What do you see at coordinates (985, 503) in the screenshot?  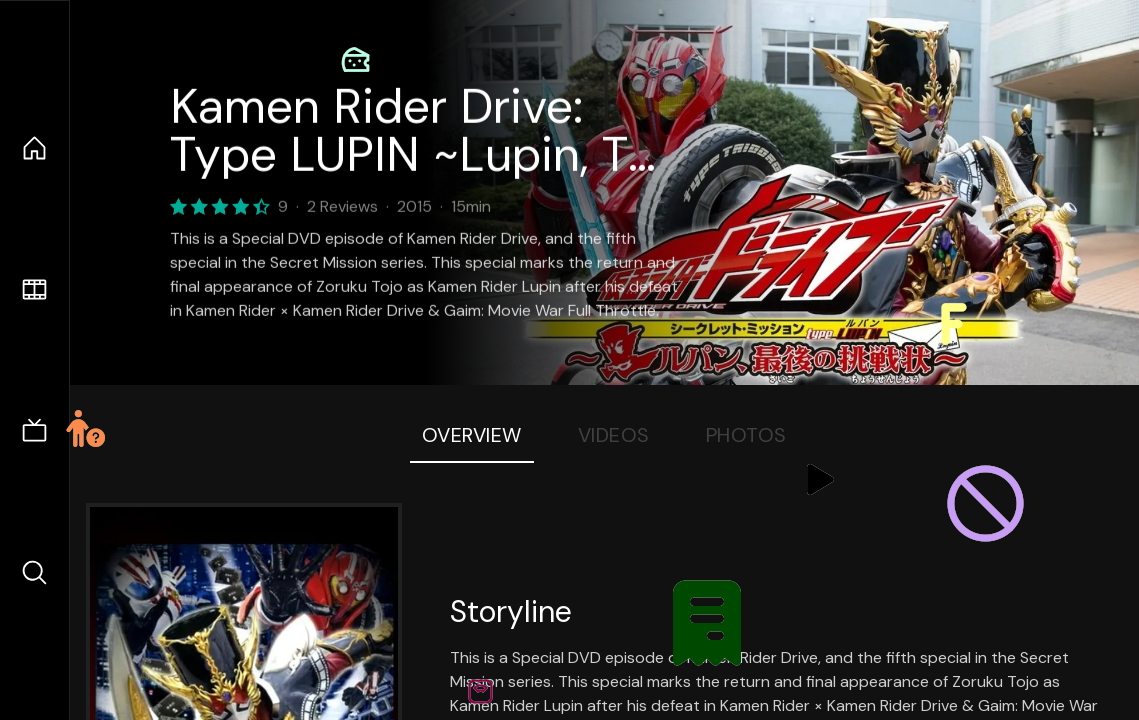 I see `indicates a blocked or prohibited action` at bounding box center [985, 503].